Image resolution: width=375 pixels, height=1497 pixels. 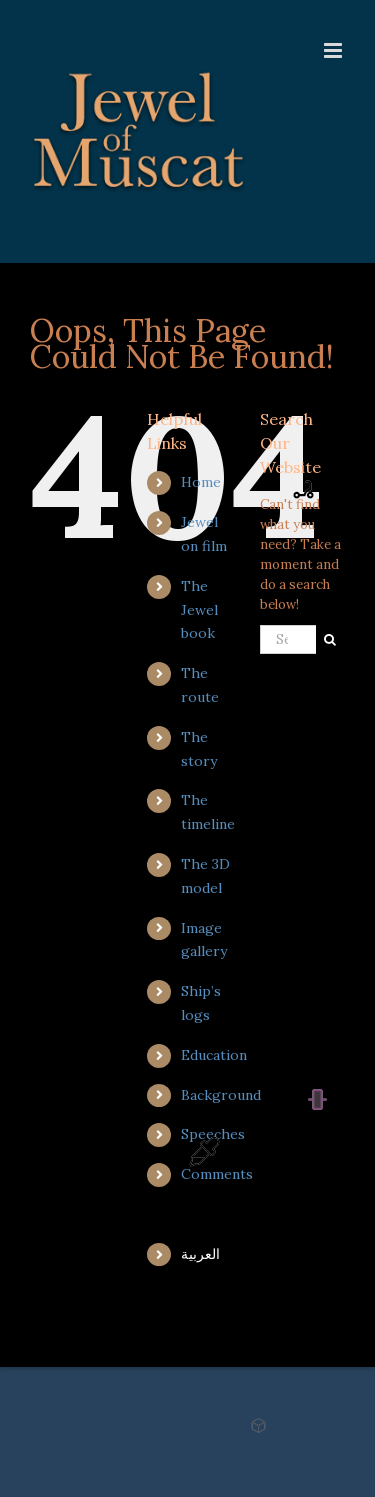 I want to click on sample a color from the canvas, so click(x=204, y=1151).